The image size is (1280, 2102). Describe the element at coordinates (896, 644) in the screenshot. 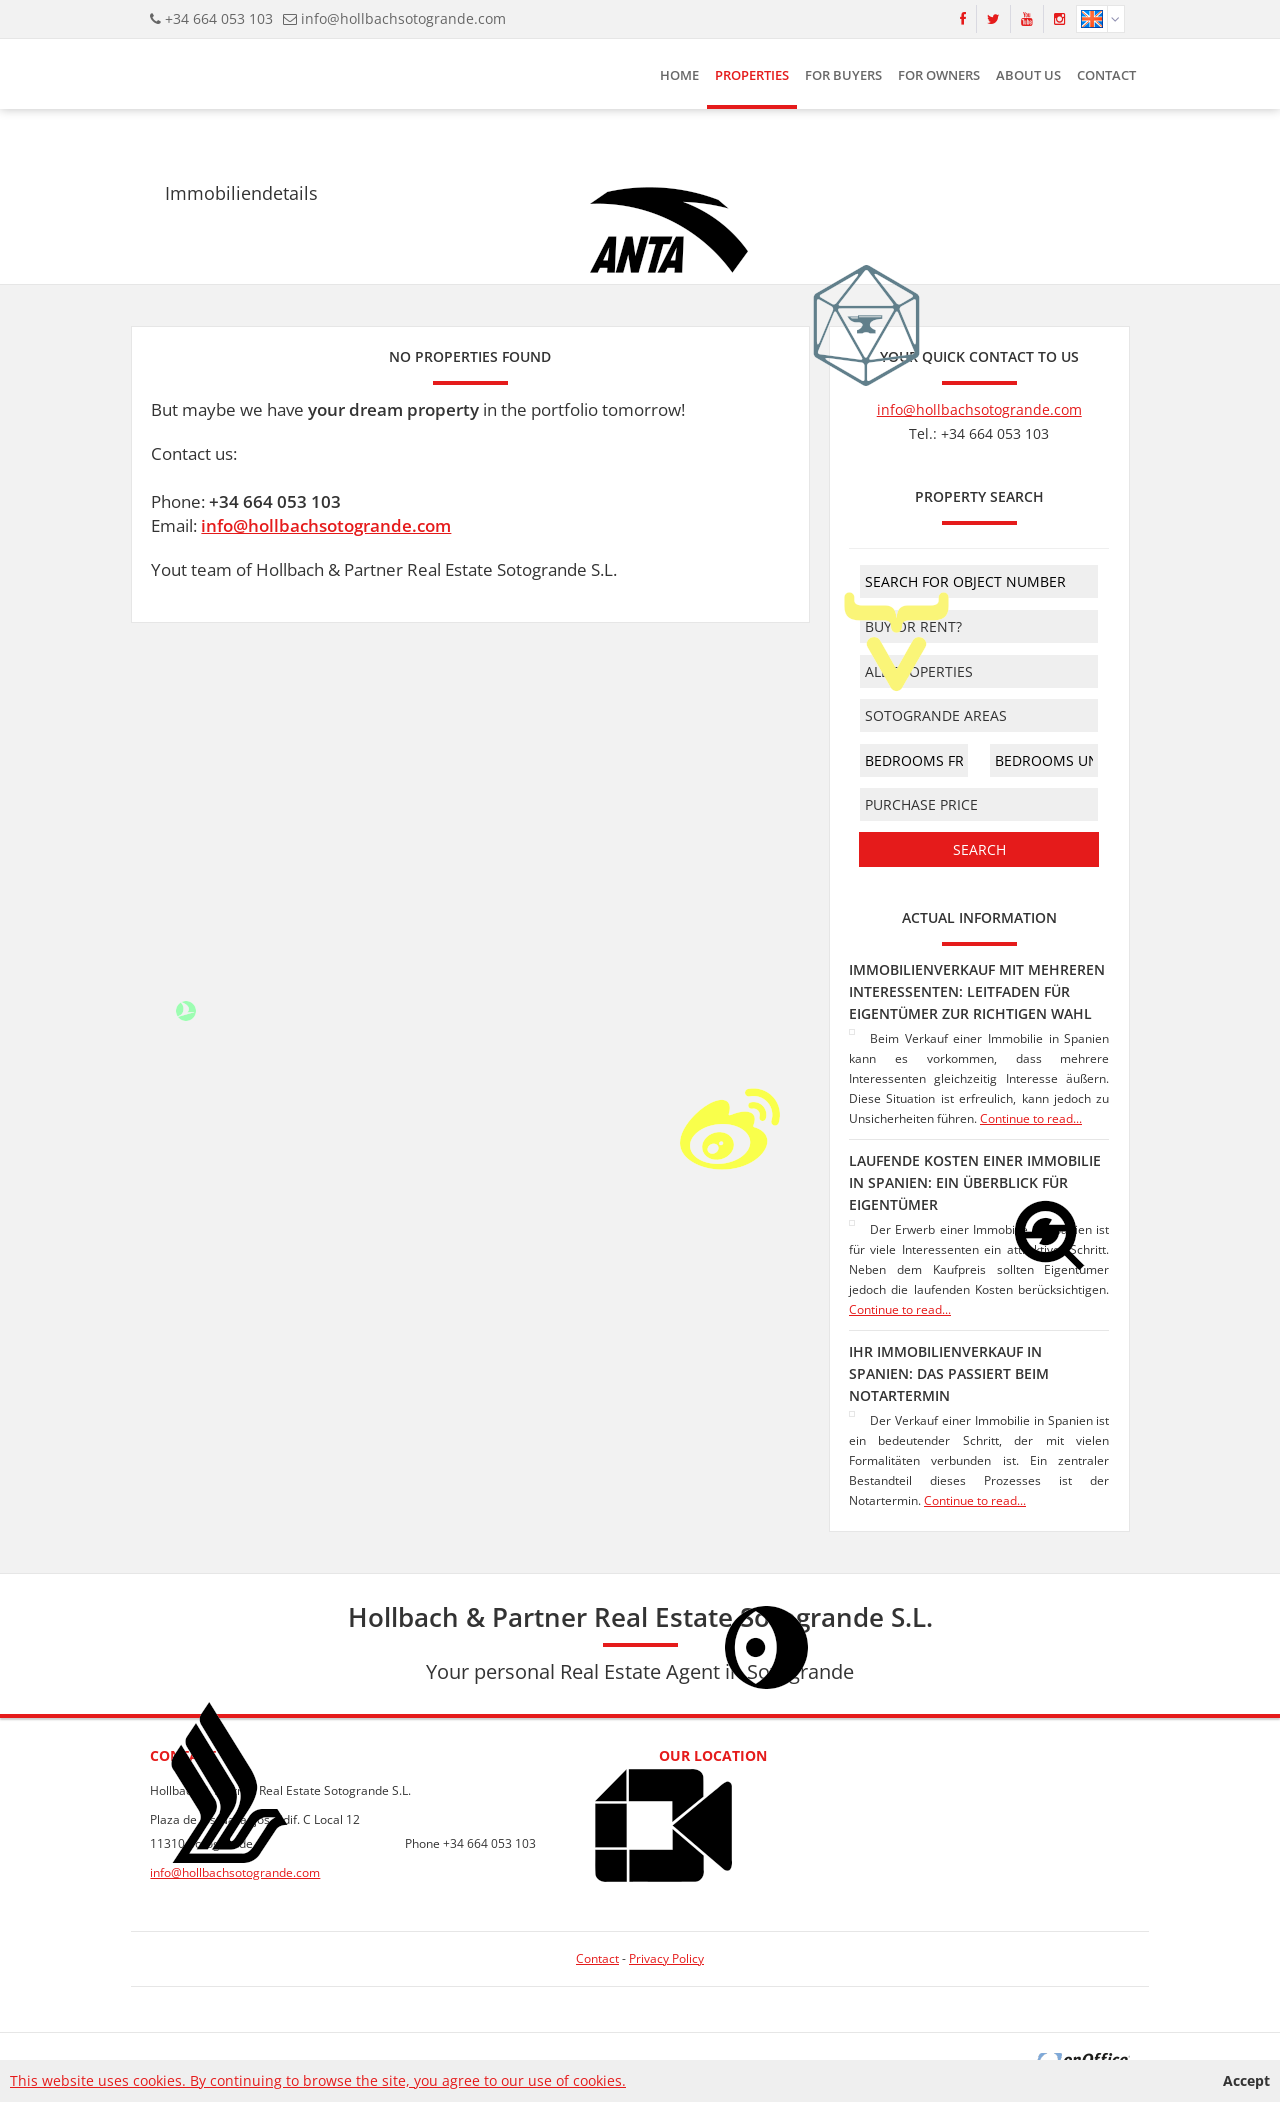

I see `vaadin framework logo` at that location.